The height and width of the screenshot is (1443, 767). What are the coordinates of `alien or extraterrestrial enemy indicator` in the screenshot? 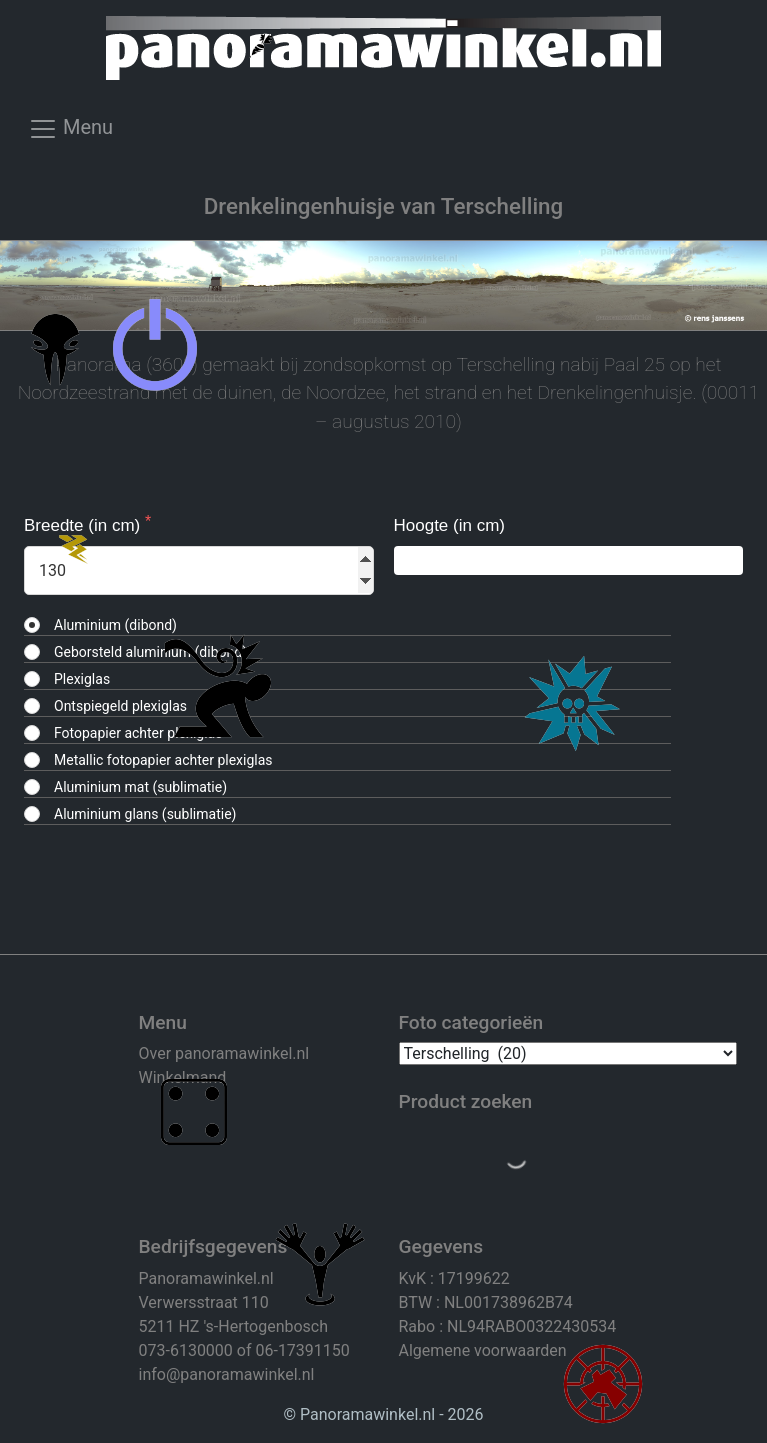 It's located at (55, 350).